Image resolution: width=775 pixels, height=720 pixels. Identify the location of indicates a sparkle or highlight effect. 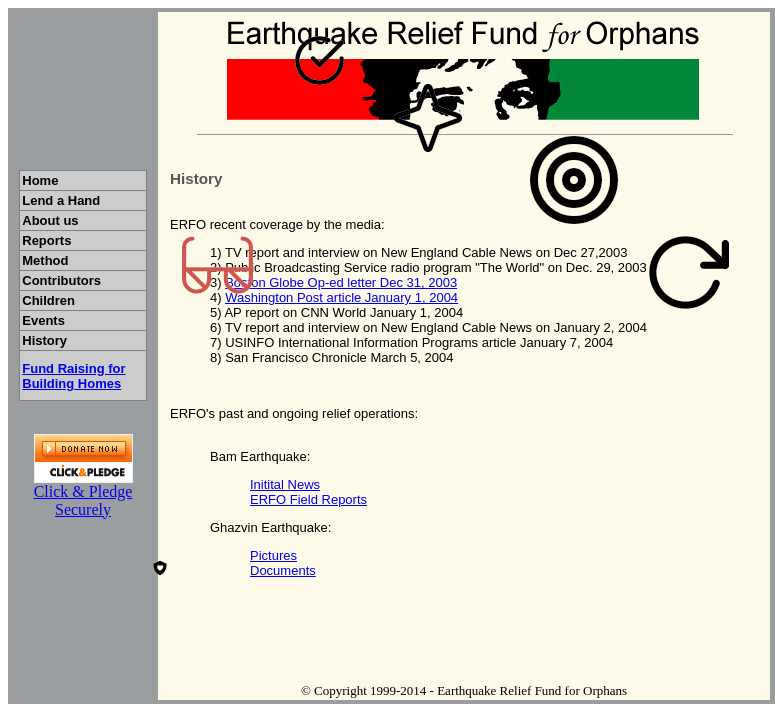
(428, 118).